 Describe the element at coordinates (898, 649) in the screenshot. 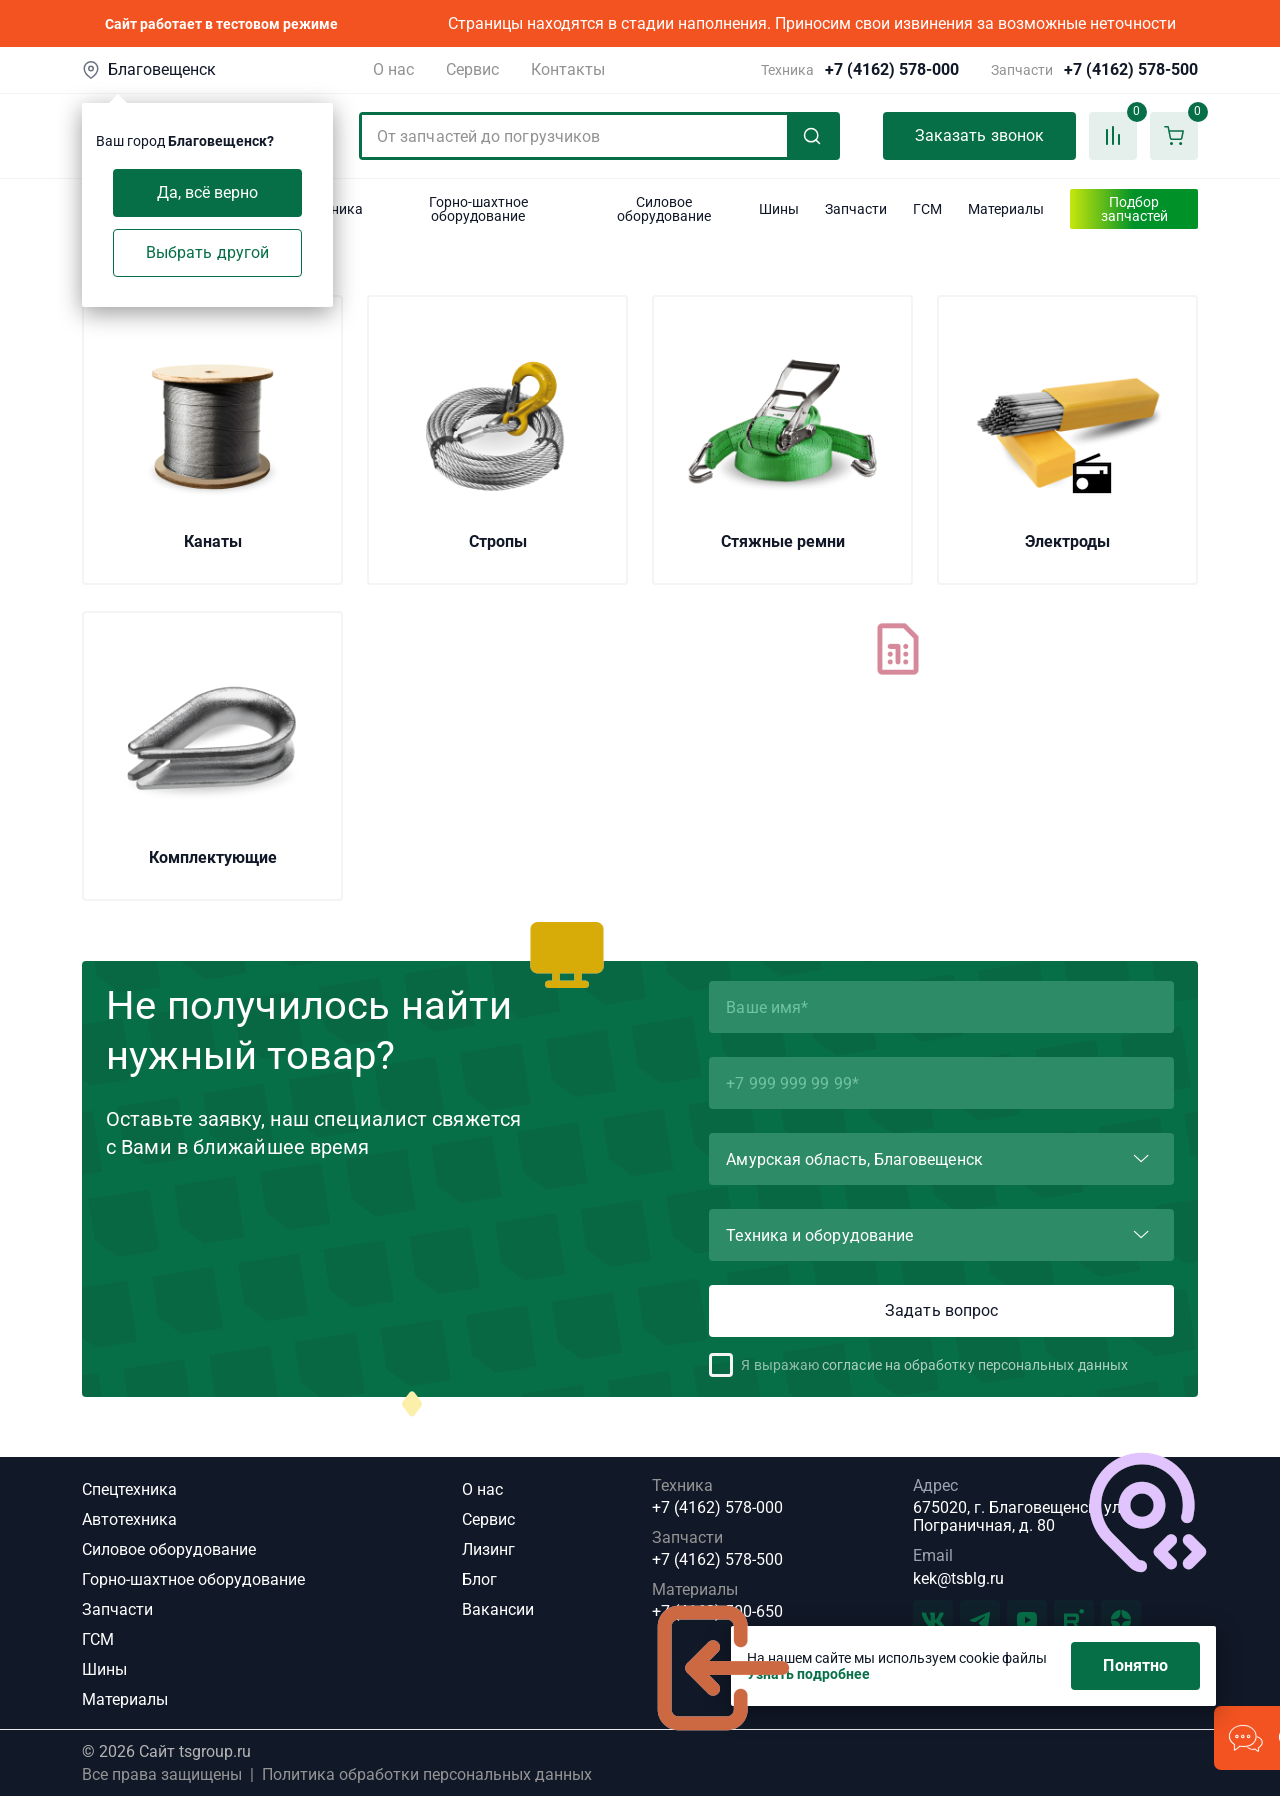

I see `manage SIM card settings` at that location.